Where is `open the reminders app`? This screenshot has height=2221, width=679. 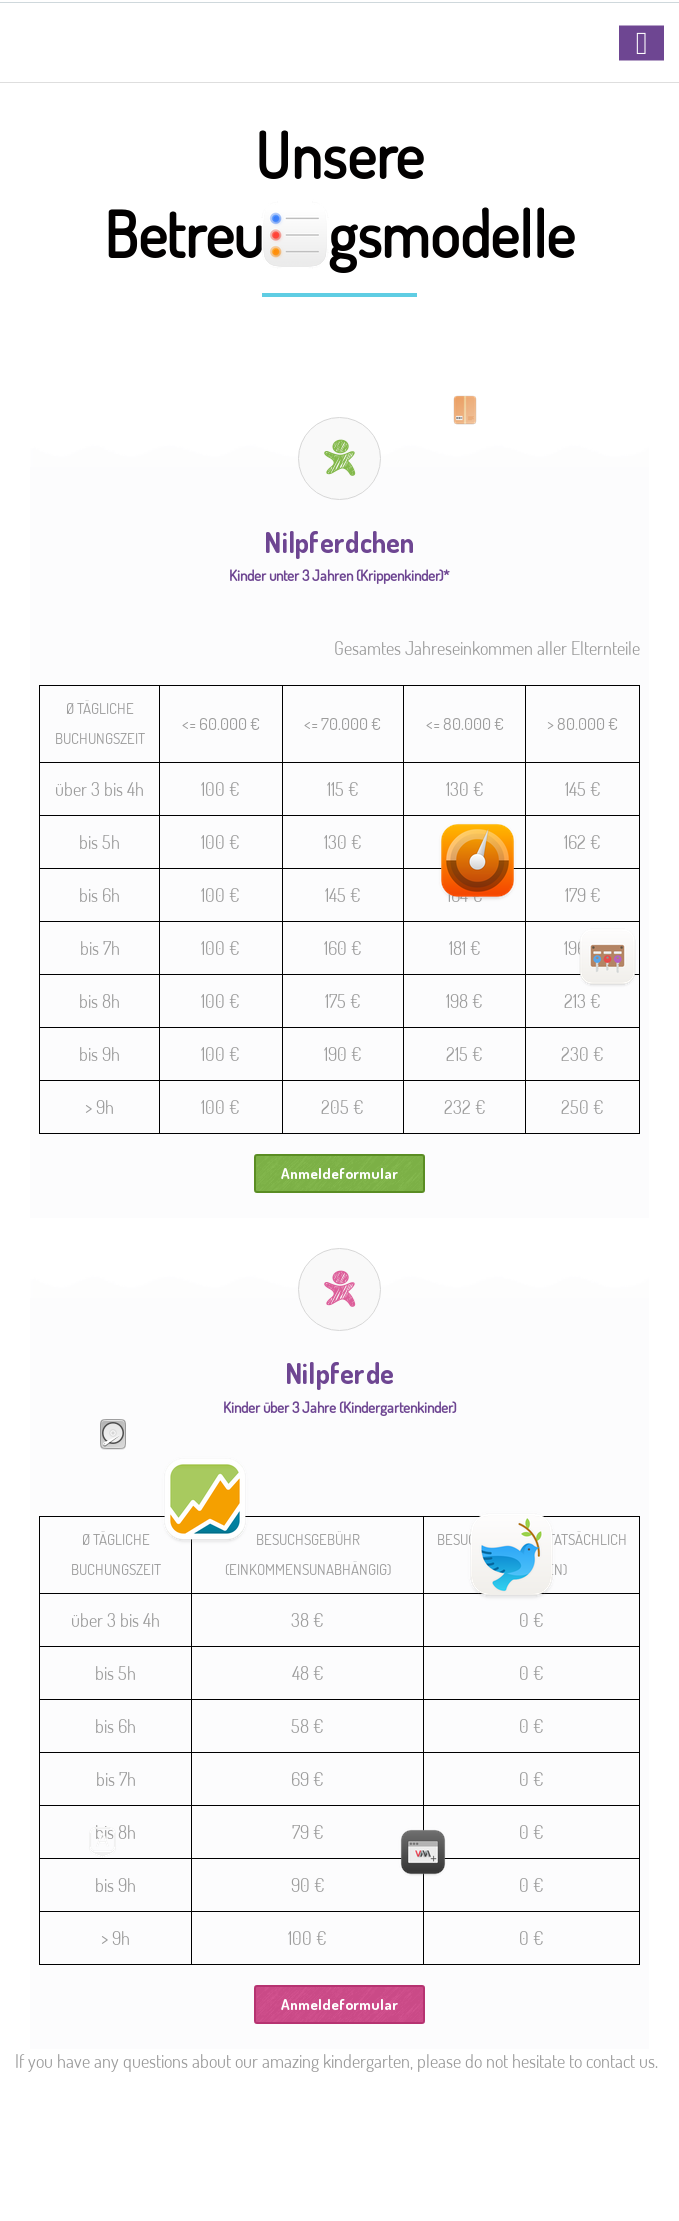 open the reminders app is located at coordinates (295, 235).